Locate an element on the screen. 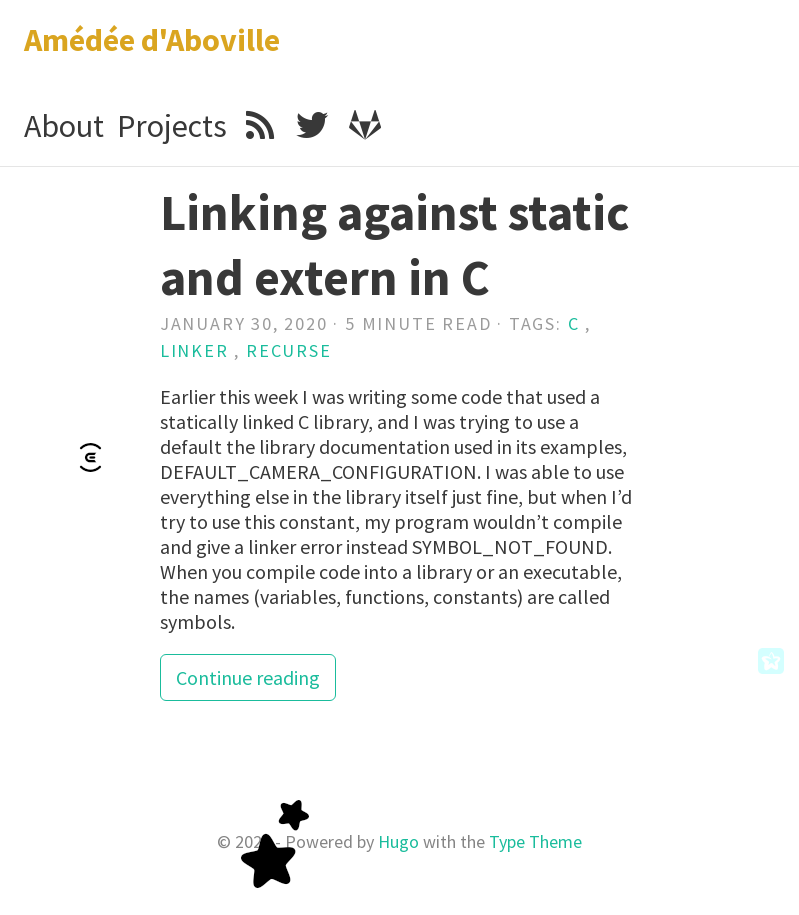 This screenshot has height=915, width=799. open Anki flashcard application is located at coordinates (275, 844).